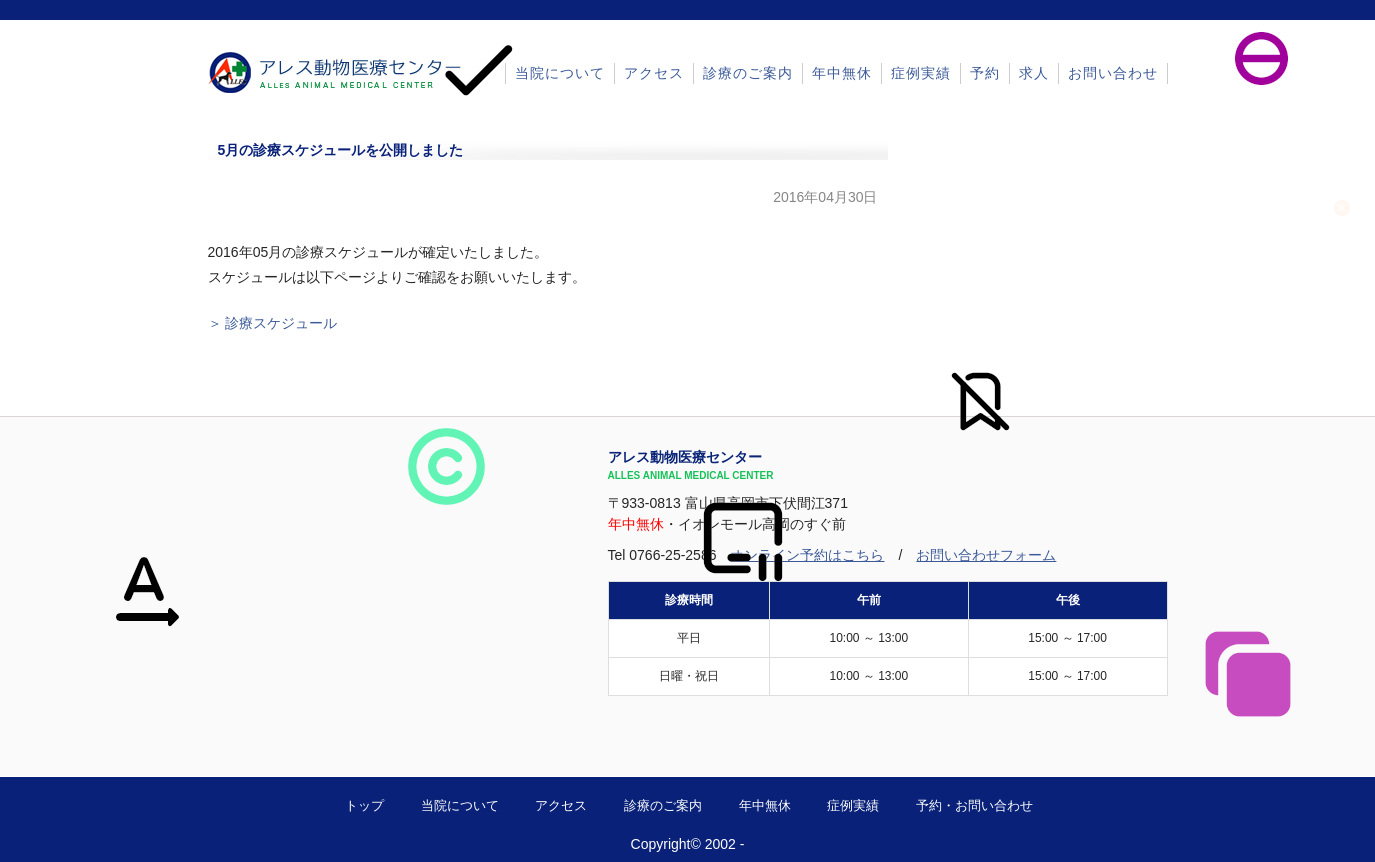 The image size is (1375, 862). Describe the element at coordinates (144, 593) in the screenshot. I see `set text to horizontal orientation` at that location.